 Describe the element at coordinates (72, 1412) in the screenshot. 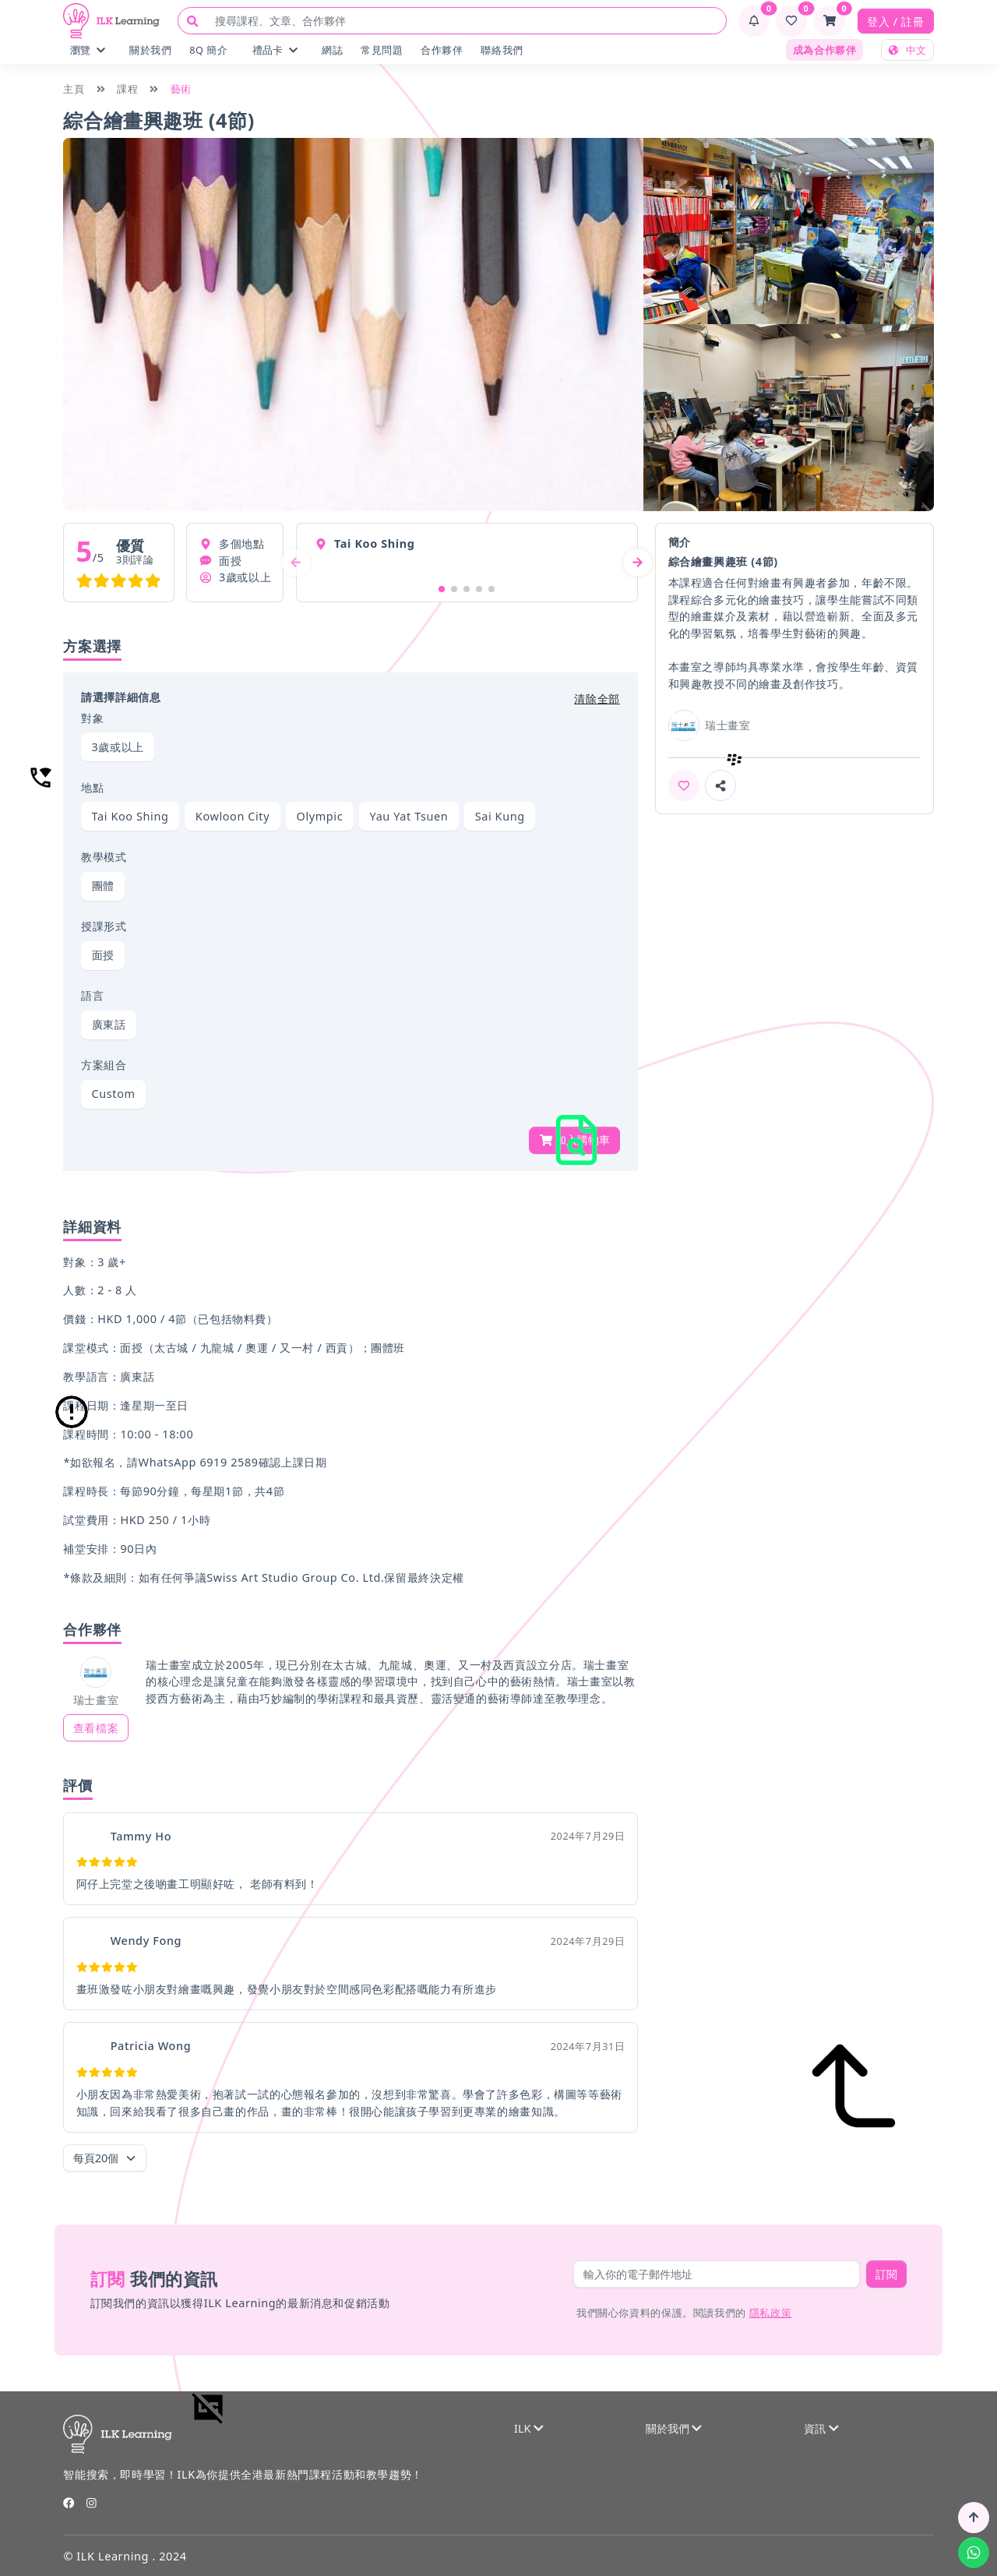

I see `indicates an error or warning state` at that location.